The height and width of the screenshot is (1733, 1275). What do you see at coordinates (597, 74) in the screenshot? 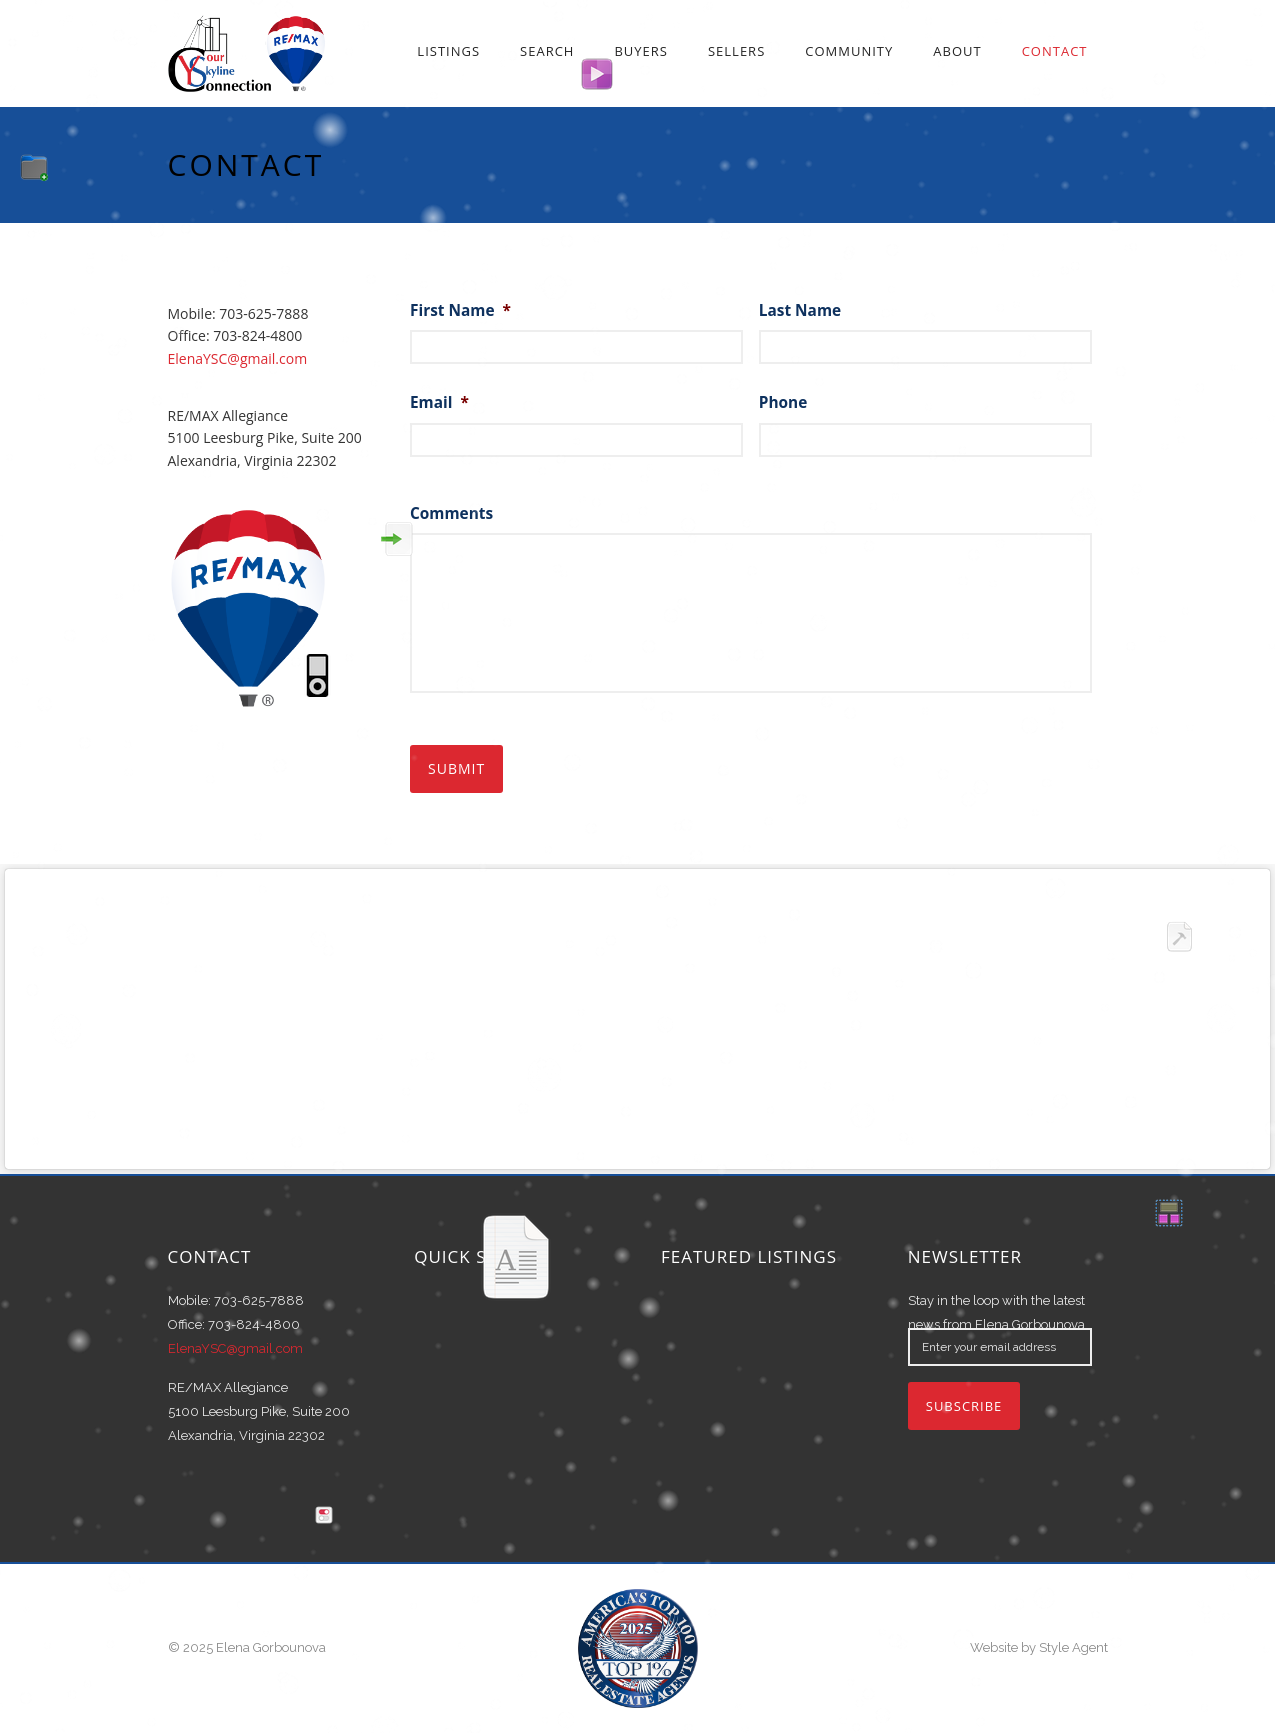
I see `access media codec settings` at bounding box center [597, 74].